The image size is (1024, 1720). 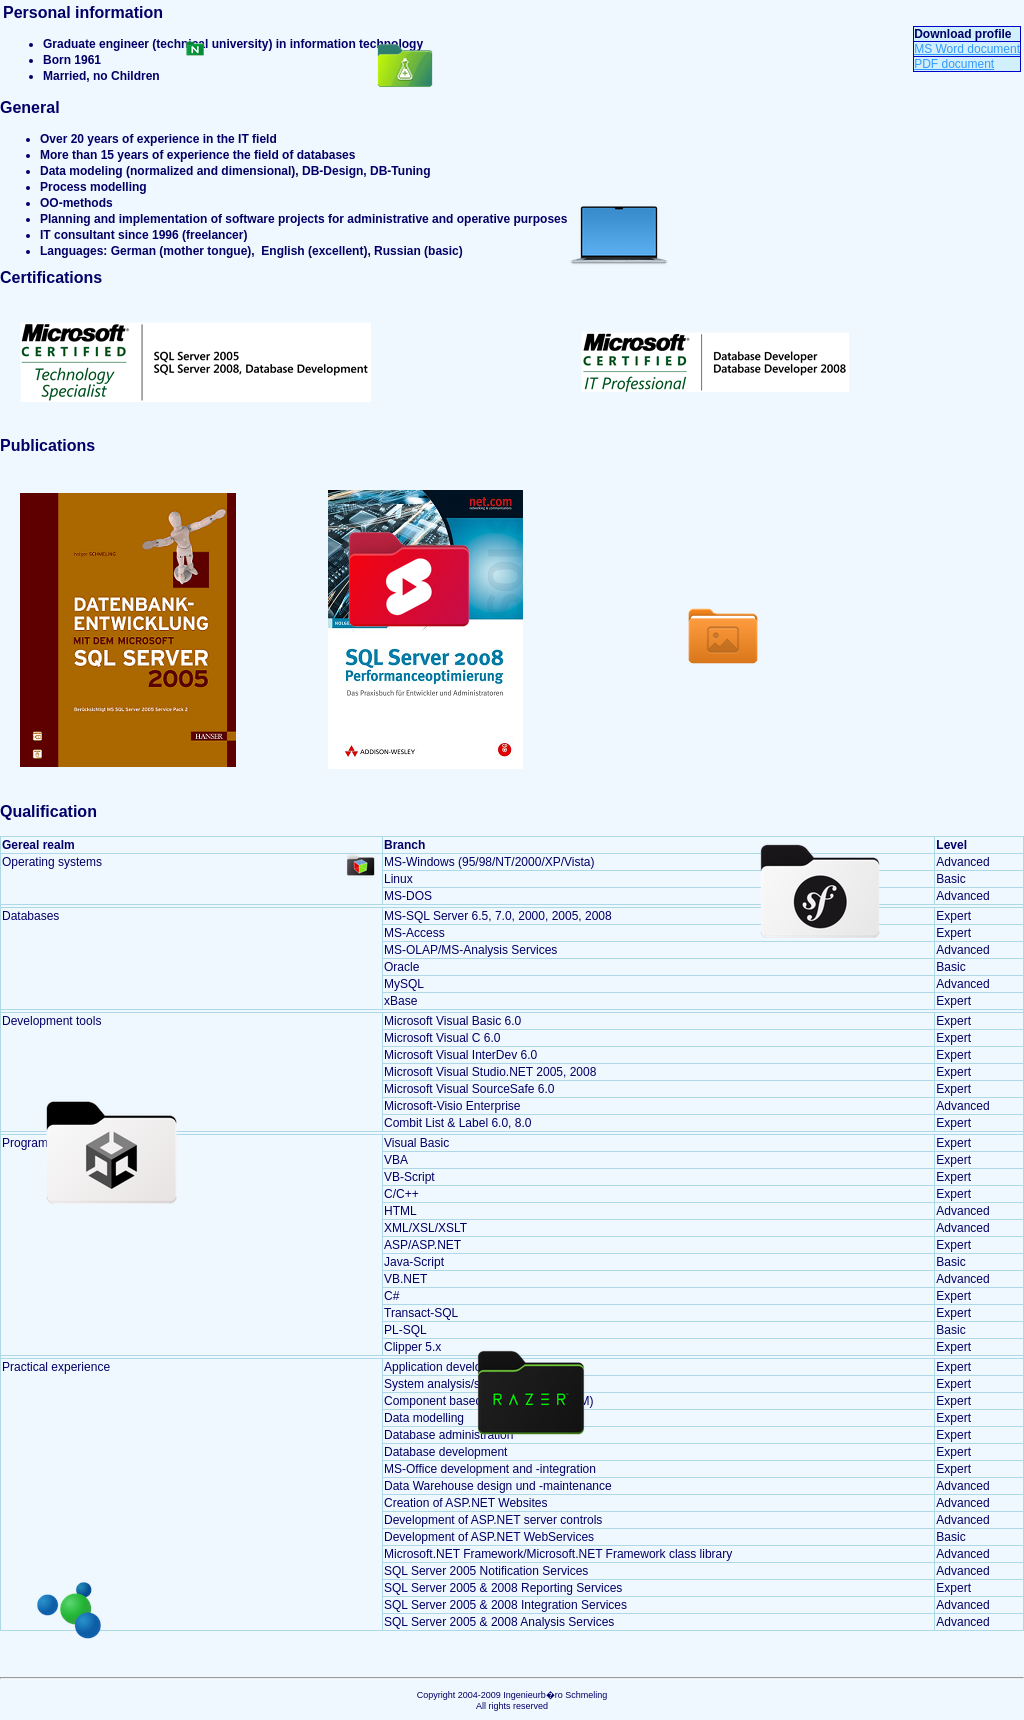 I want to click on open your images folder, so click(x=723, y=636).